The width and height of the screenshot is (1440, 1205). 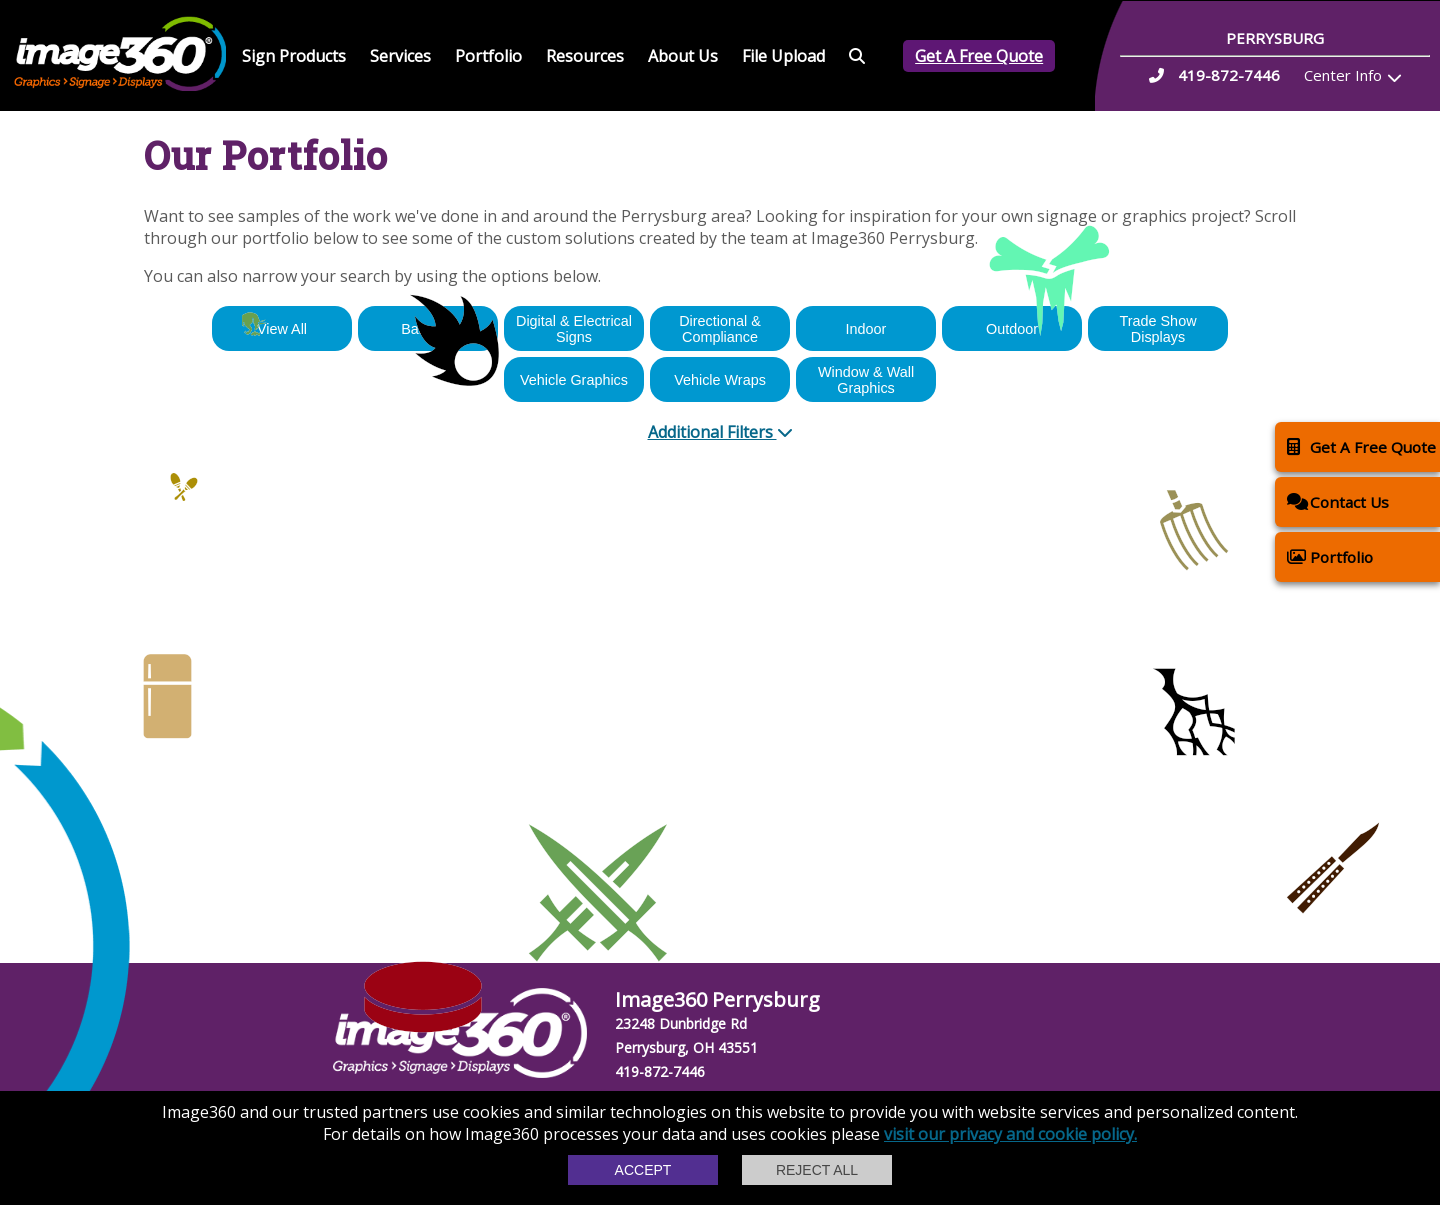 I want to click on indicates a burning or fire effect status, so click(x=451, y=337).